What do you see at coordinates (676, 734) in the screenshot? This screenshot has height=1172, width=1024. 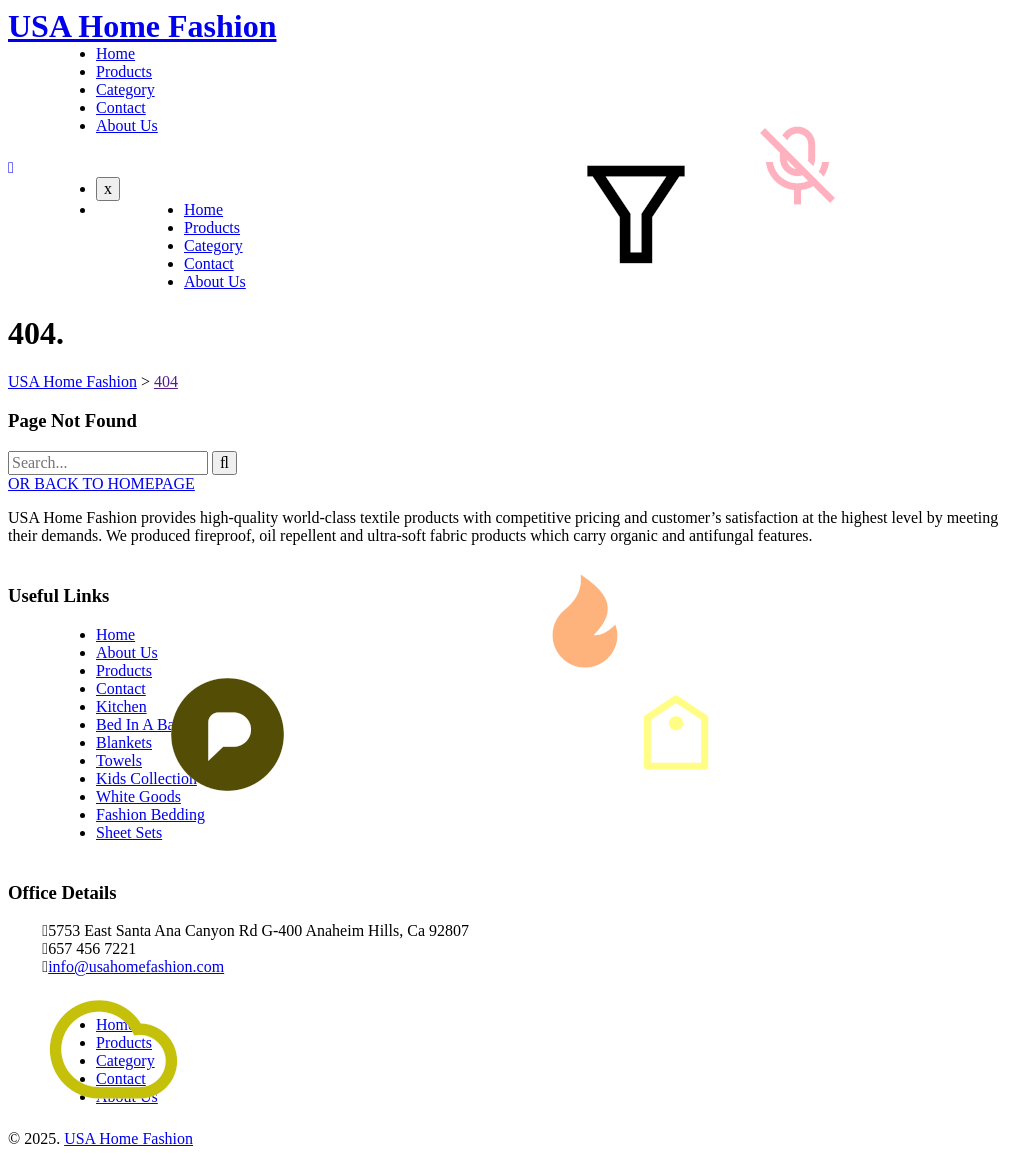 I see `view product pricing or discounts` at bounding box center [676, 734].